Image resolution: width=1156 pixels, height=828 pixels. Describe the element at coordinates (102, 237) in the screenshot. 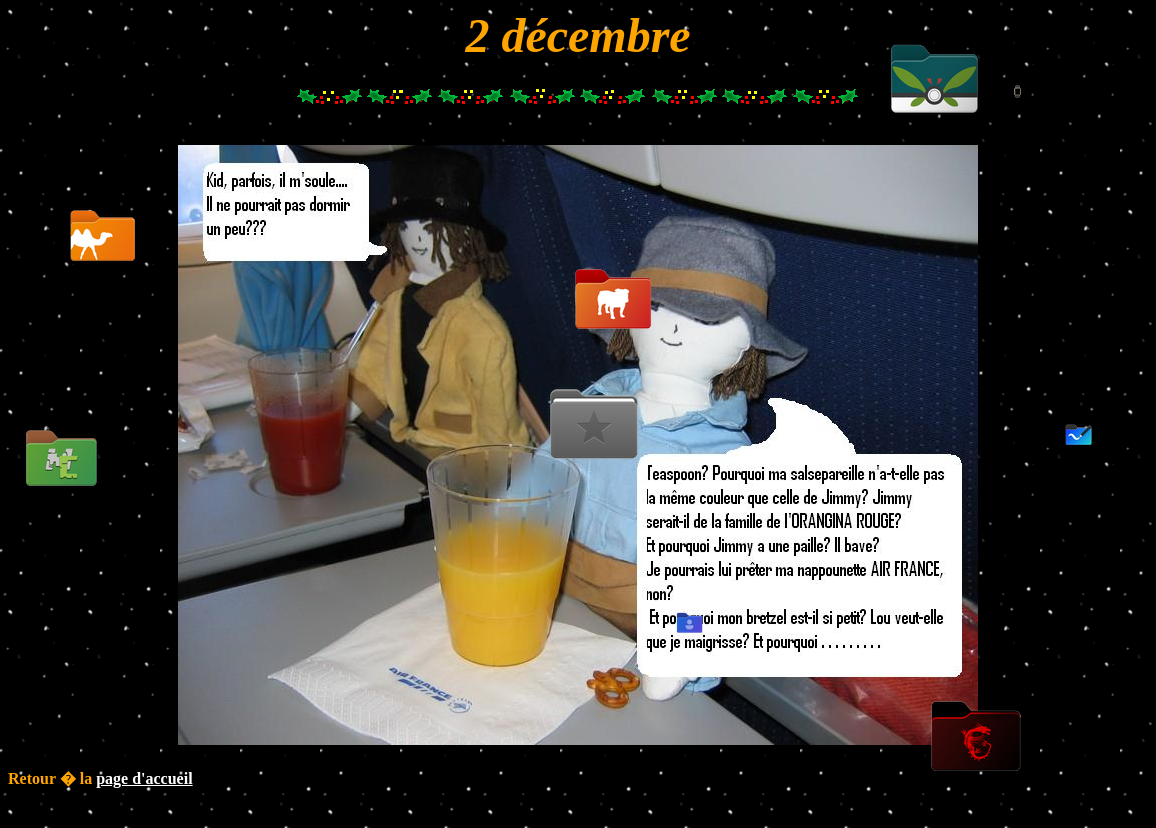

I see `folder containing OCaml programming files` at that location.